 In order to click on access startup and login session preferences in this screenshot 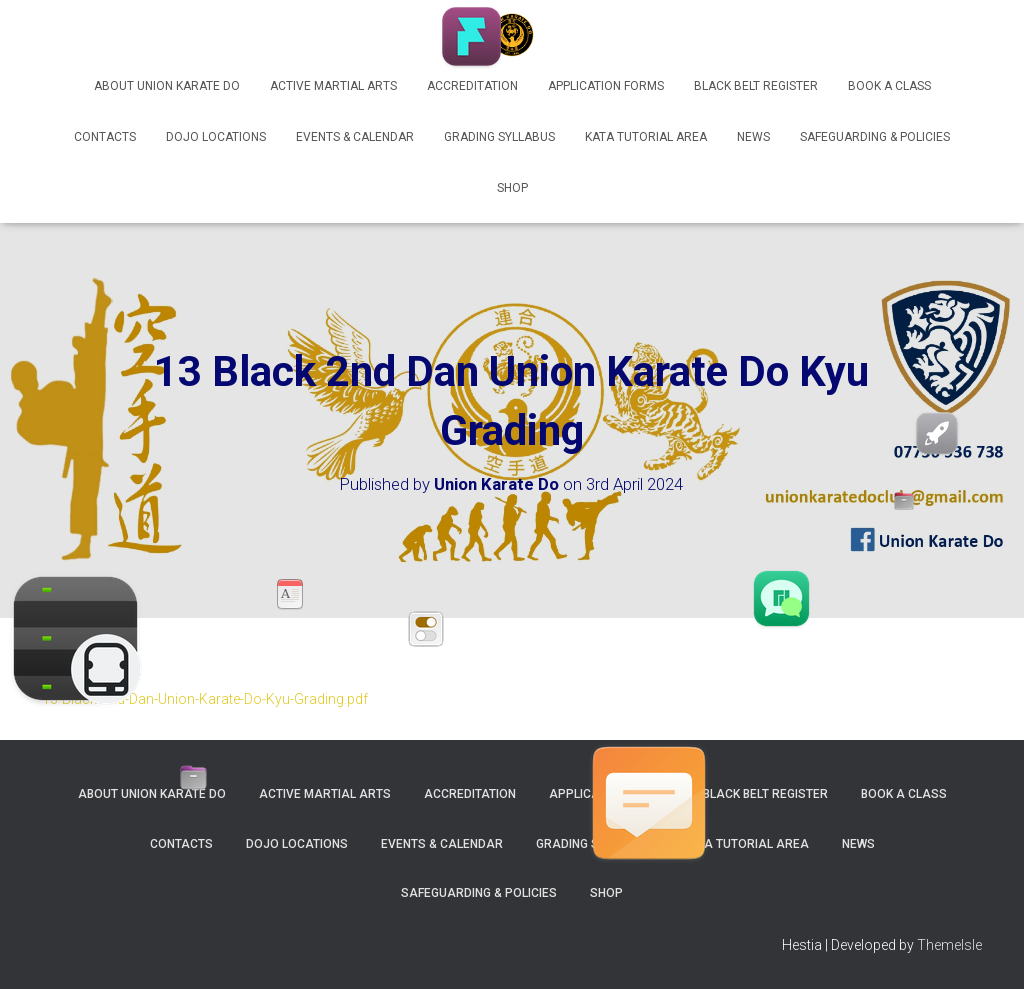, I will do `click(937, 434)`.